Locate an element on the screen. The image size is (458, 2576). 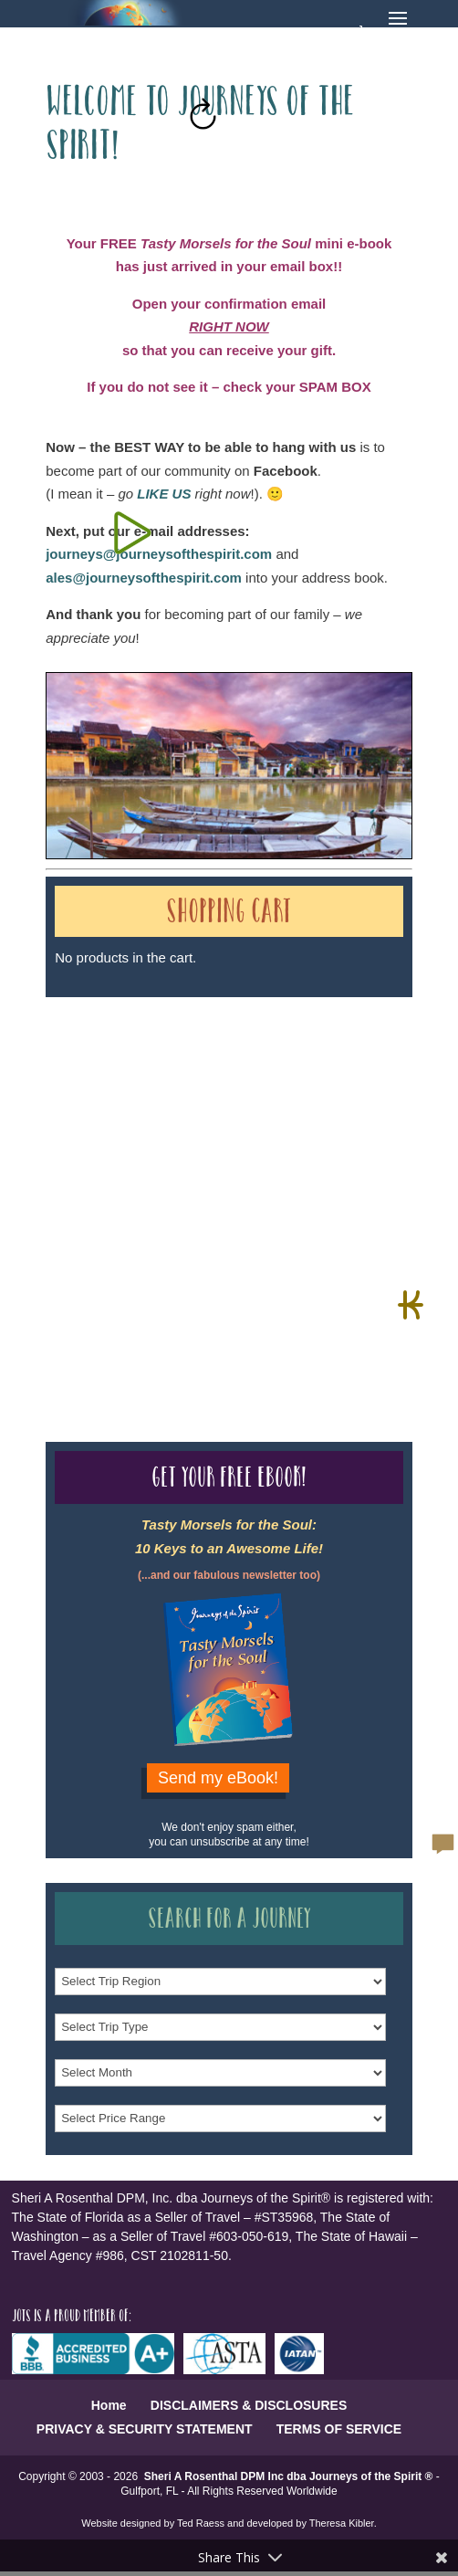
start playing media is located at coordinates (132, 532).